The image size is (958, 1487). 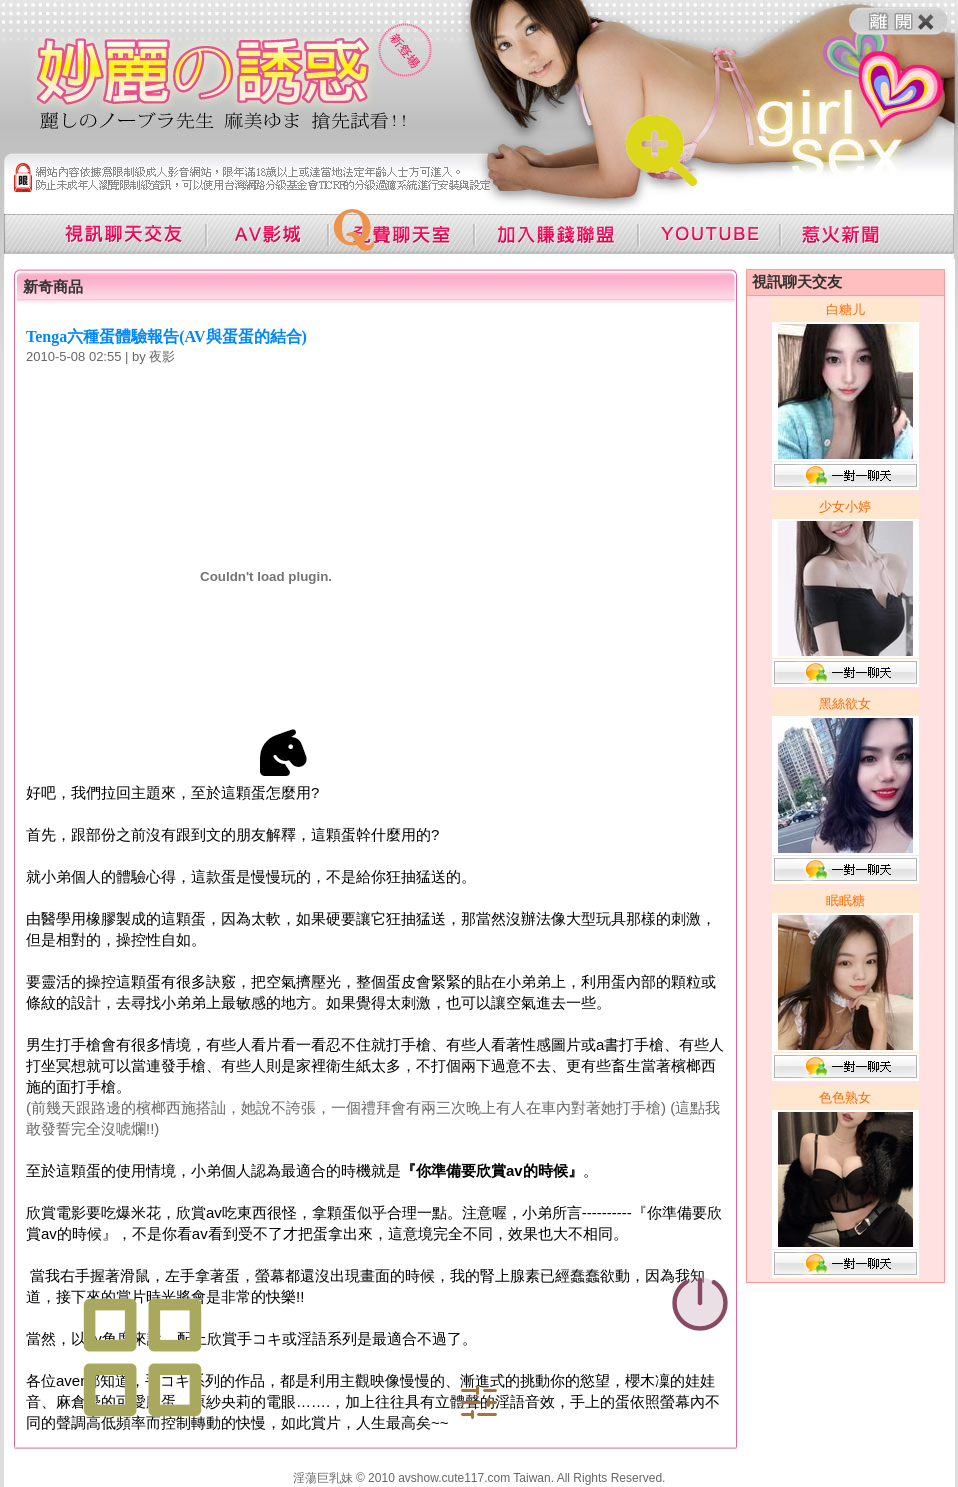 I want to click on adjust settings or preferences, so click(x=479, y=1402).